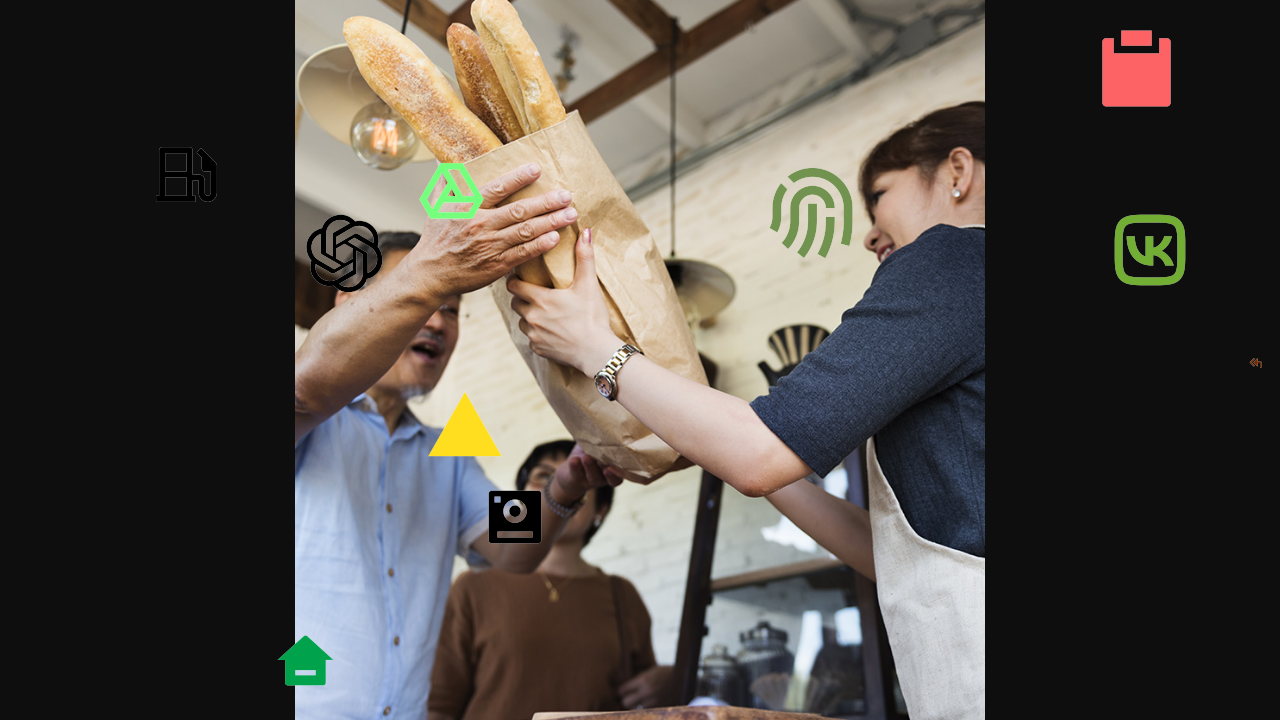  I want to click on open VKontakte app, so click(1150, 250).